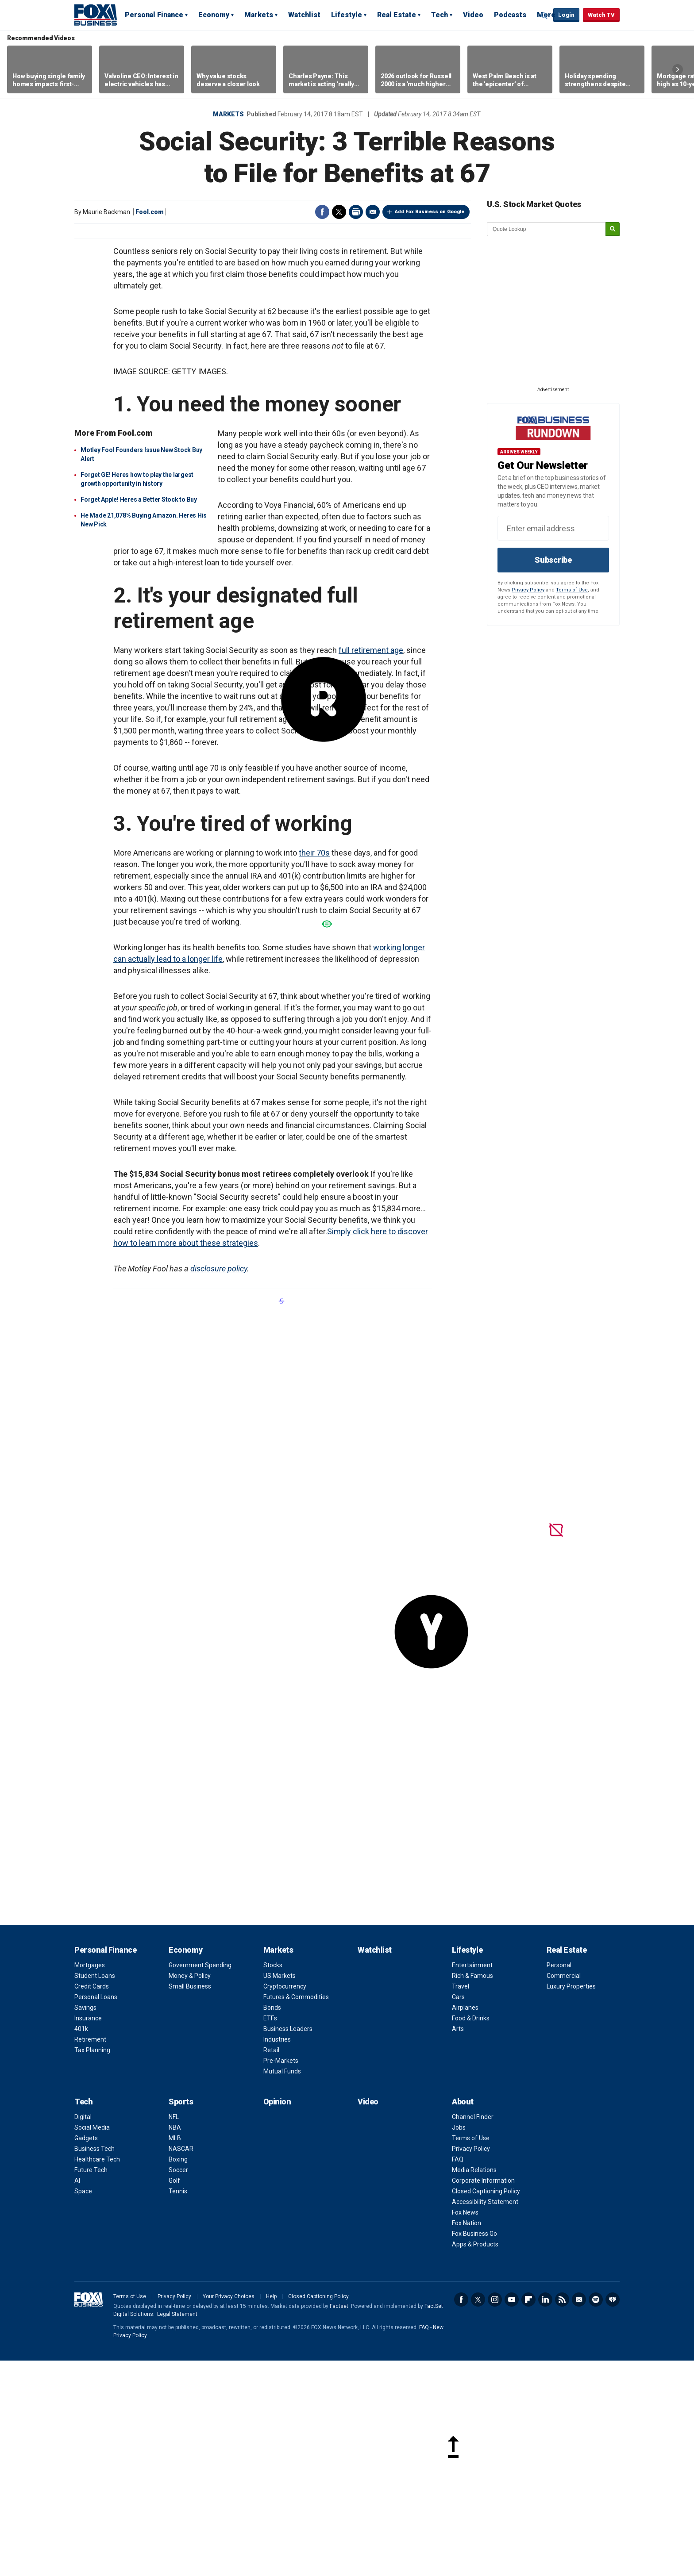  What do you see at coordinates (327, 924) in the screenshot?
I see `indicates mask required area or health protocol` at bounding box center [327, 924].